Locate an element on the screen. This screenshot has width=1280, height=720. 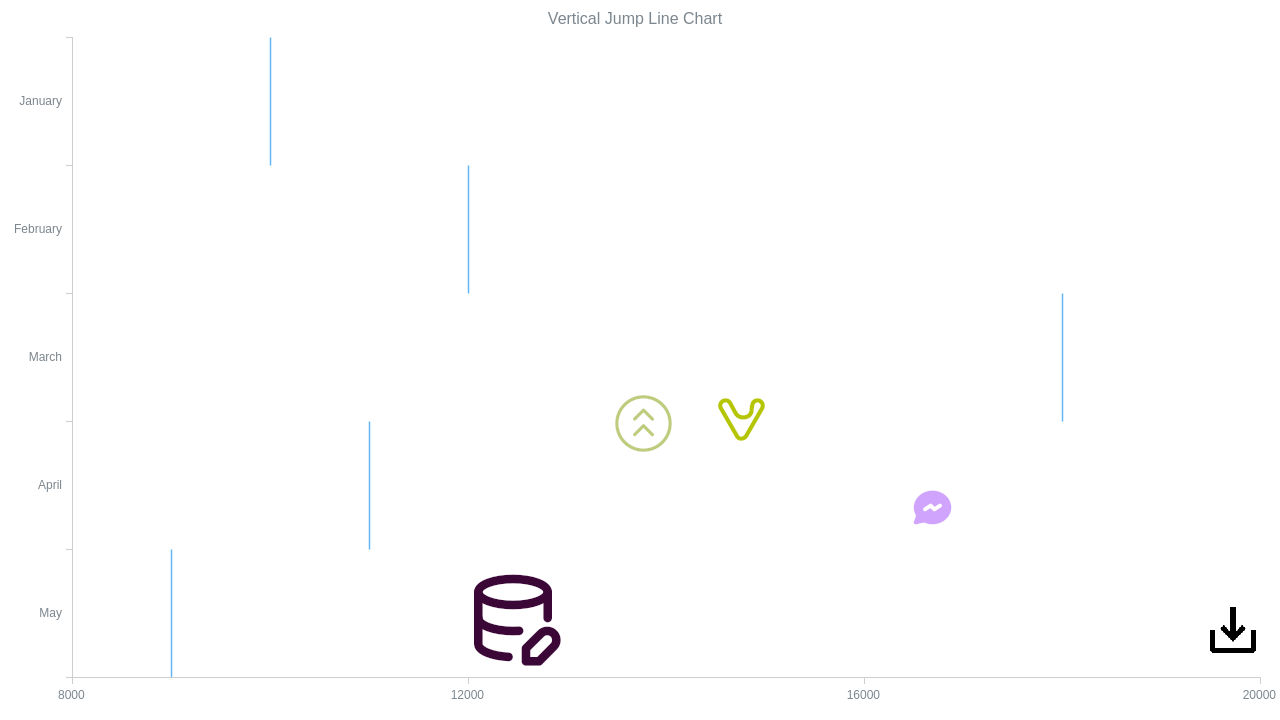
download file to device is located at coordinates (1233, 630).